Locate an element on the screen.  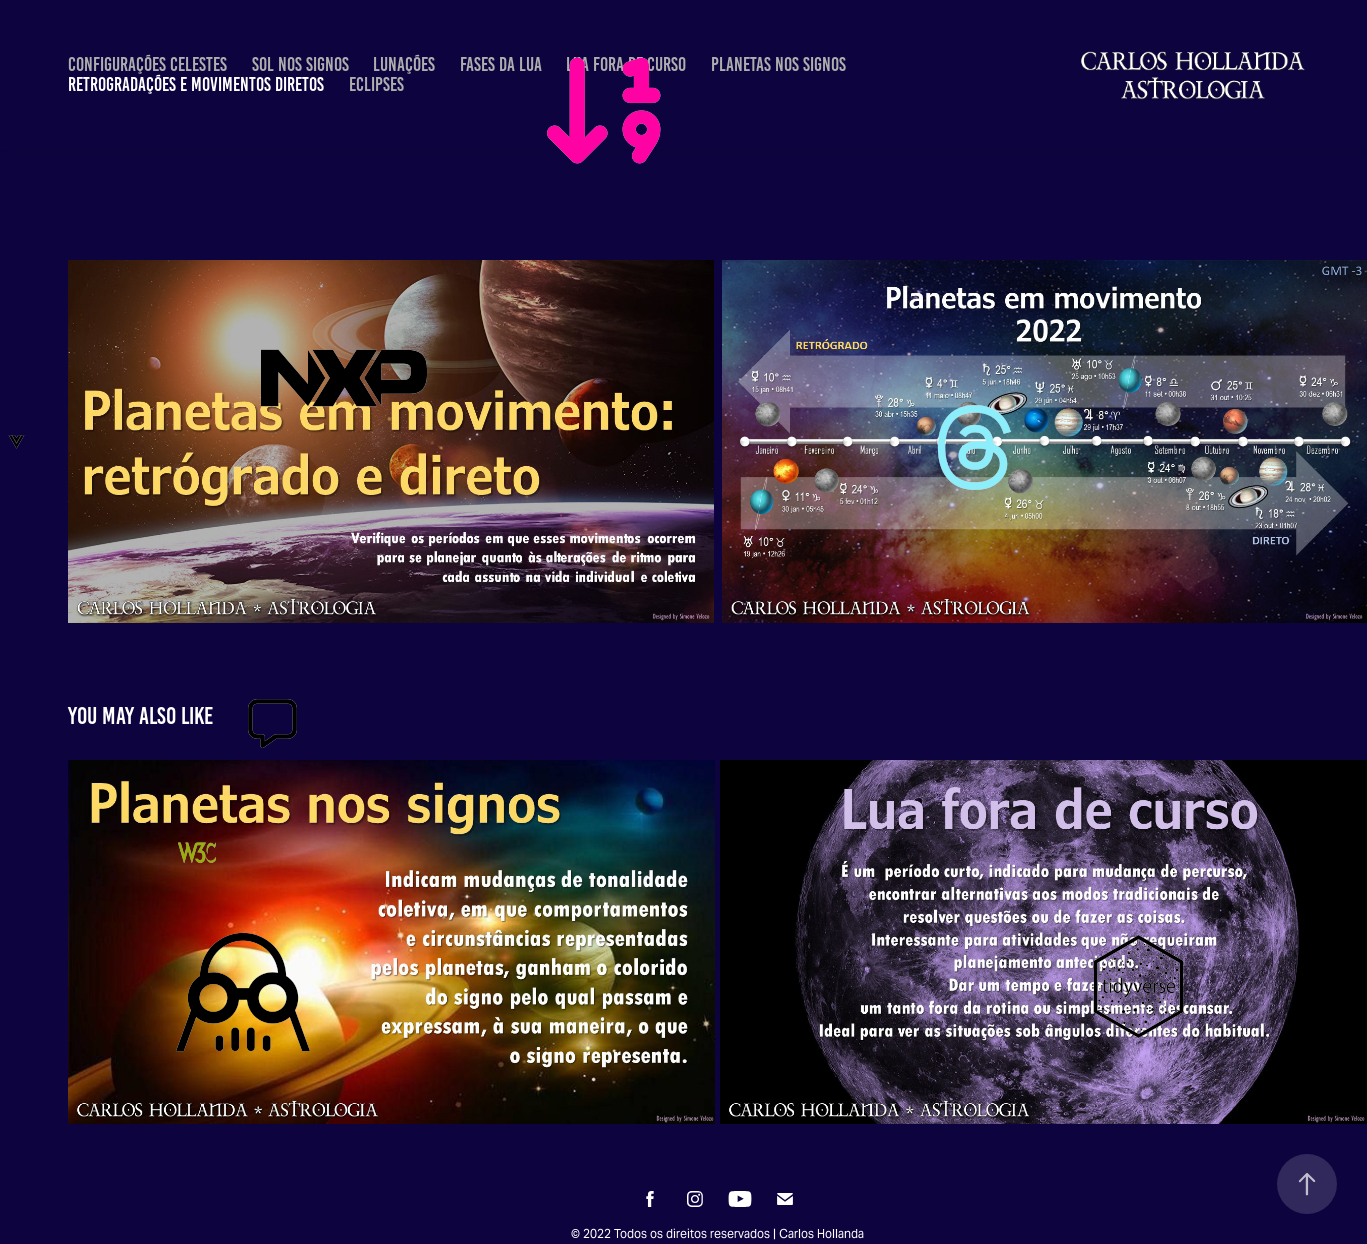
vue.js framework logo is located at coordinates (16, 441).